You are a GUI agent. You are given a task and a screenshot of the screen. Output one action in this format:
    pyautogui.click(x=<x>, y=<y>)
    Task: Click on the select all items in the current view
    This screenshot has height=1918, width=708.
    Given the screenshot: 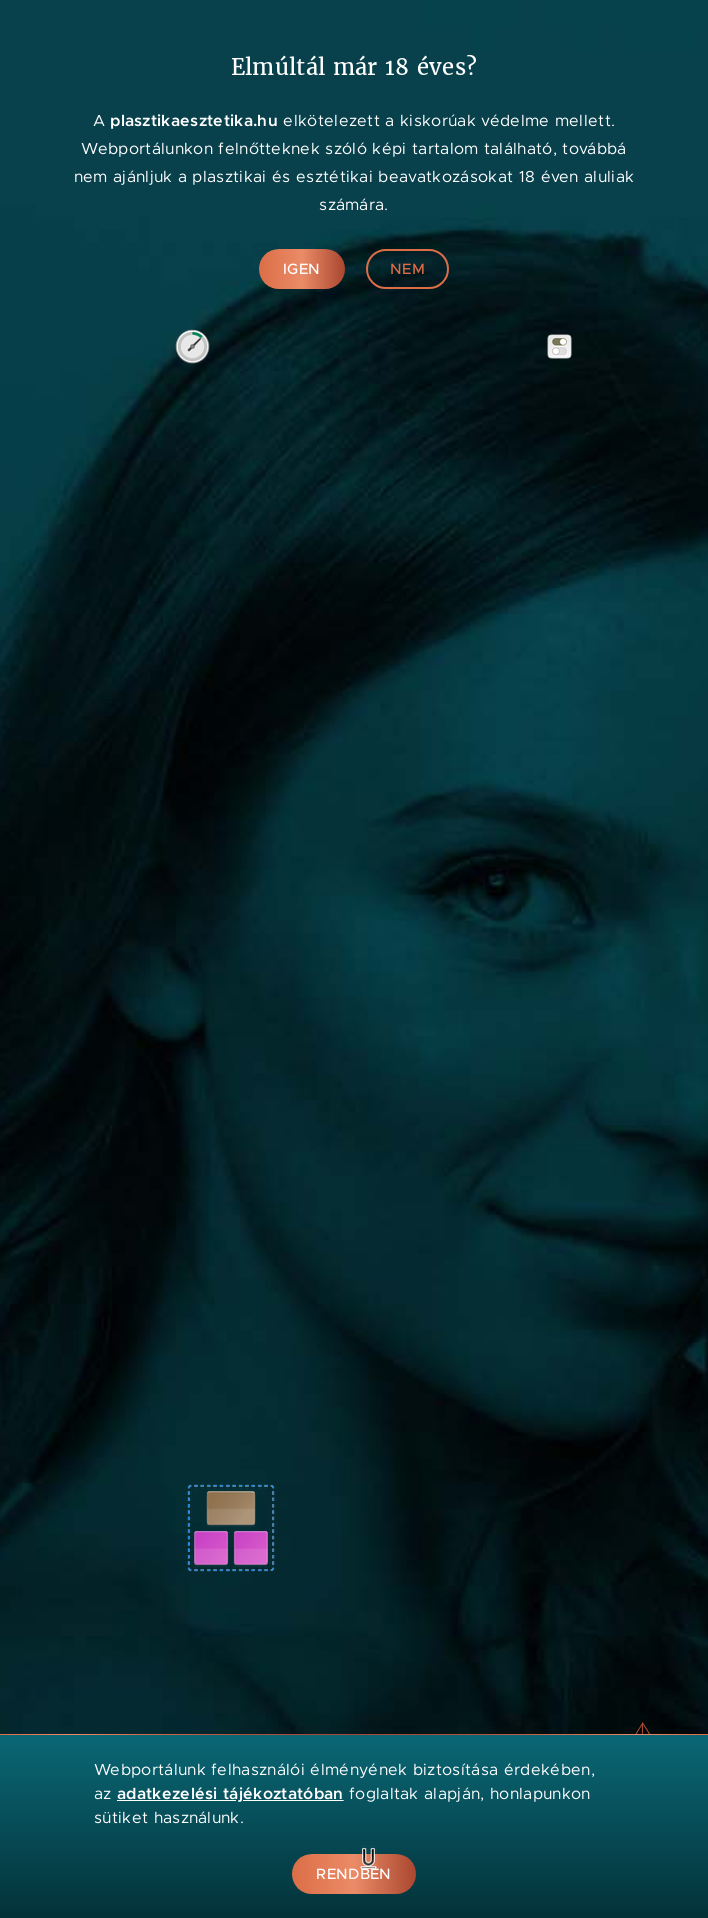 What is the action you would take?
    pyautogui.click(x=231, y=1528)
    